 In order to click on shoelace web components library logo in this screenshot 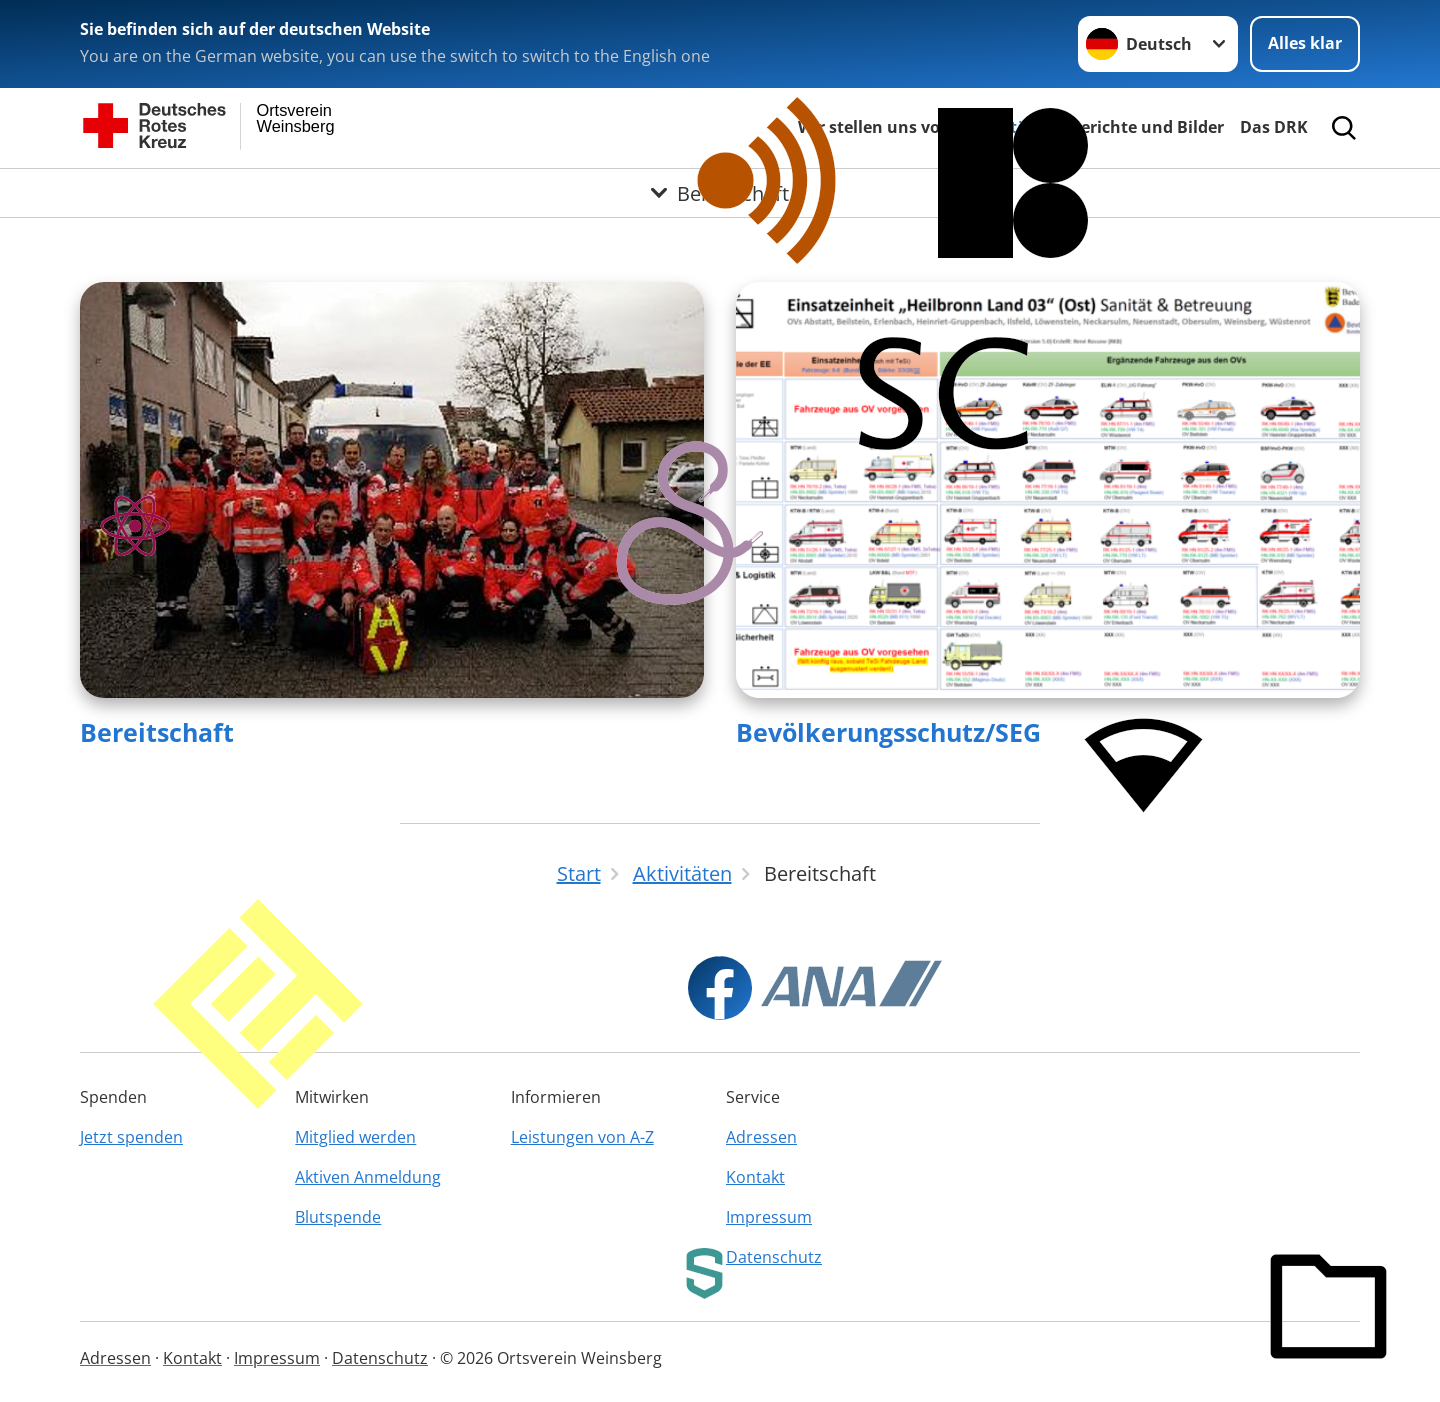, I will do `click(688, 523)`.